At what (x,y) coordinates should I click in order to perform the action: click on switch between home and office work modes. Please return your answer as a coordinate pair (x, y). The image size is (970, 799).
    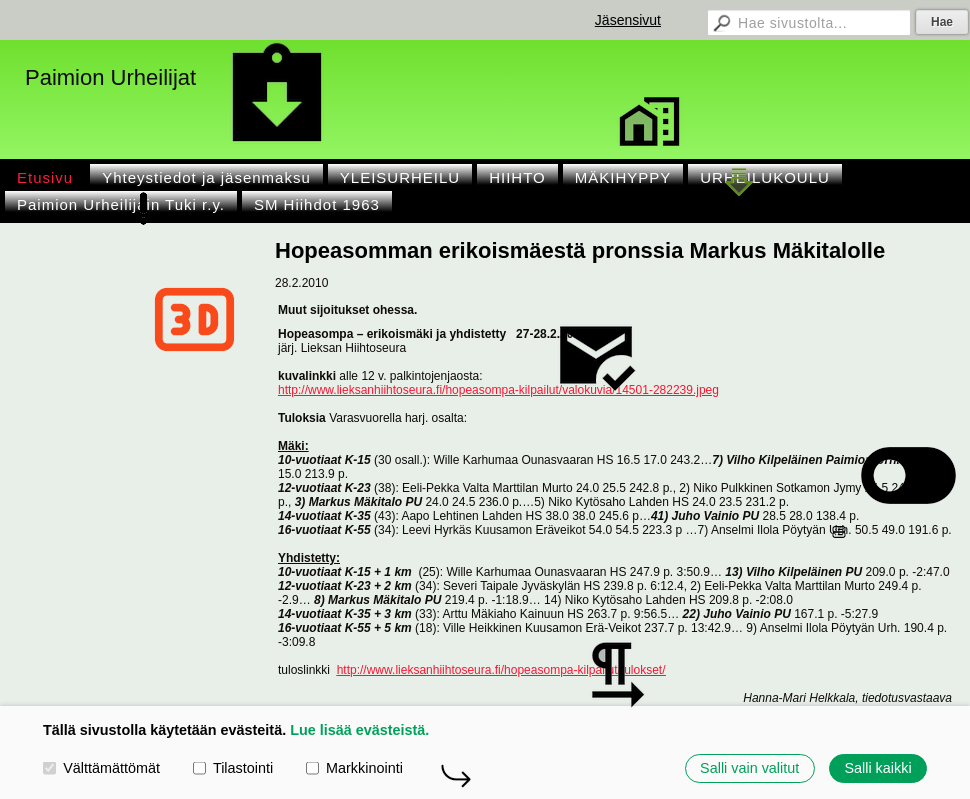
    Looking at the image, I should click on (649, 121).